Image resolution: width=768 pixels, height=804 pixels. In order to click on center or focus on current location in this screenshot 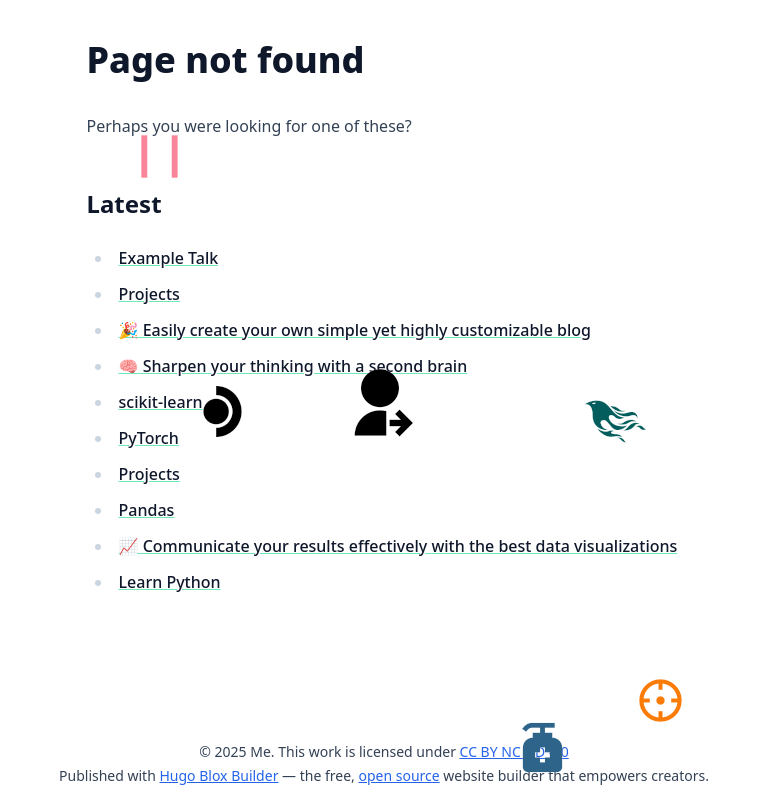, I will do `click(660, 700)`.